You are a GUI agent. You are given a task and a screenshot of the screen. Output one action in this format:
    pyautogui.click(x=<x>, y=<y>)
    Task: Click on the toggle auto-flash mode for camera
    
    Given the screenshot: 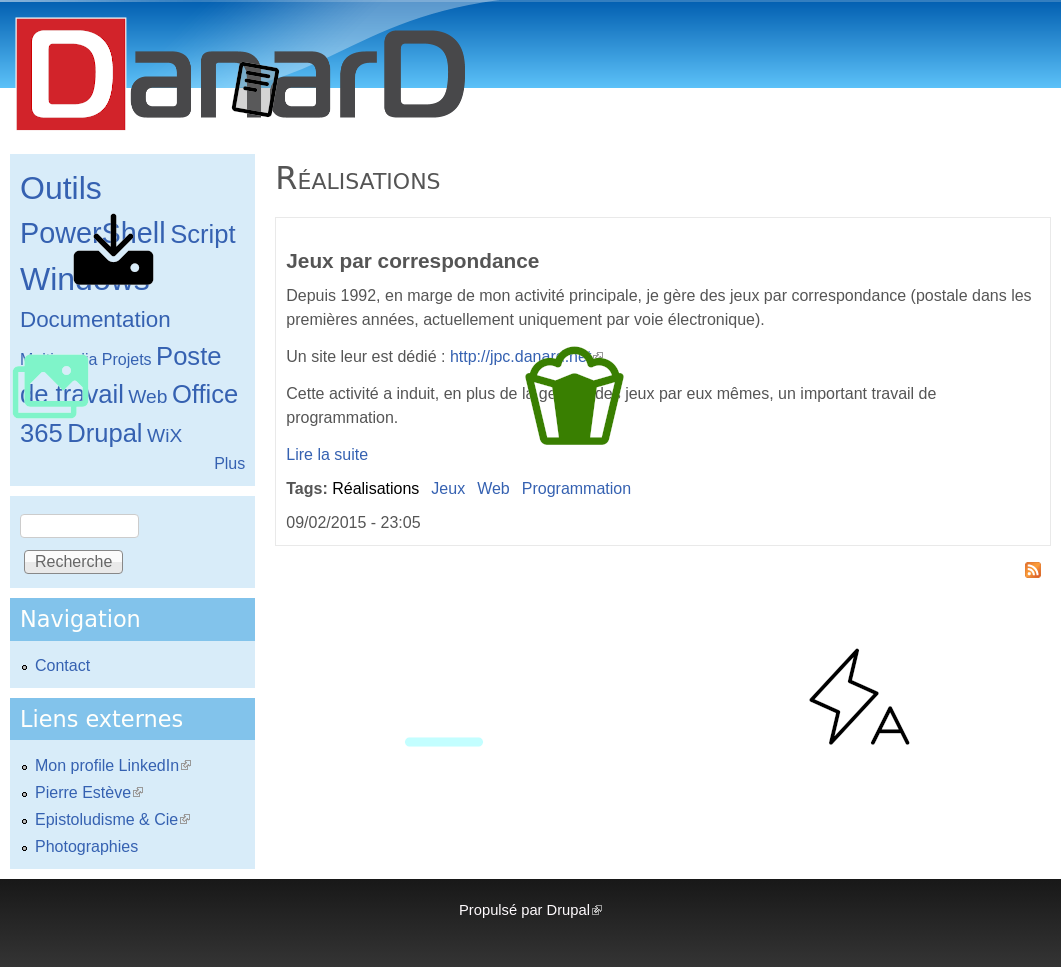 What is the action you would take?
    pyautogui.click(x=857, y=700)
    